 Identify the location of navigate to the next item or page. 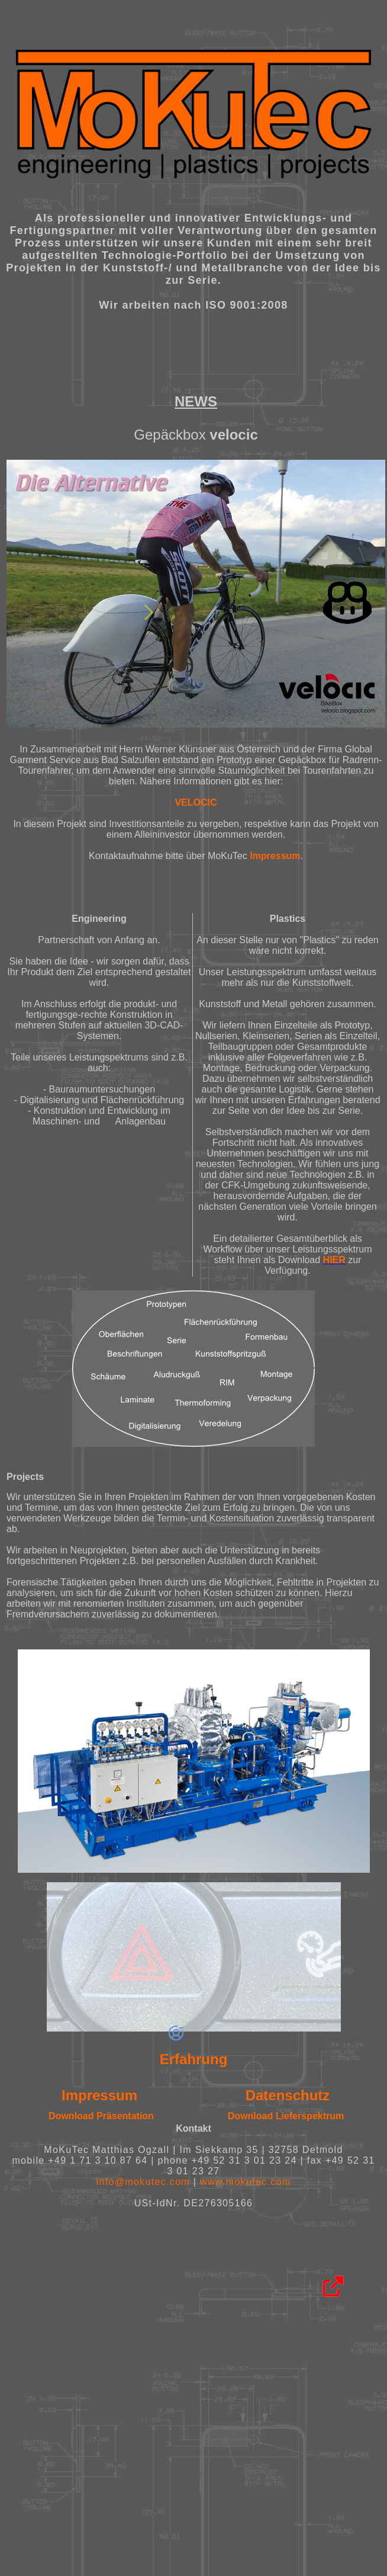
(149, 612).